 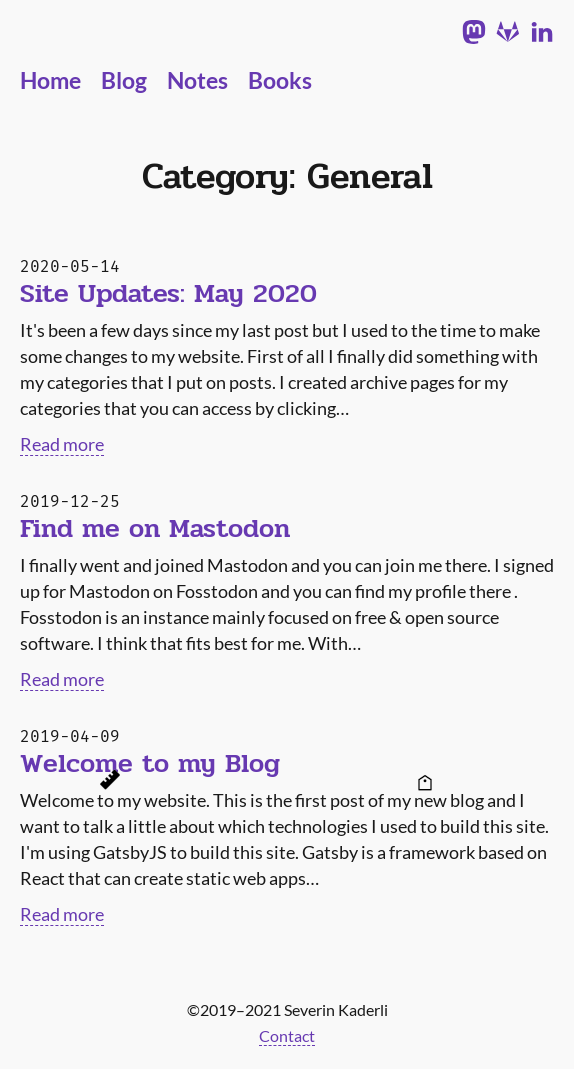 What do you see at coordinates (425, 783) in the screenshot?
I see `view product pricing or discounts` at bounding box center [425, 783].